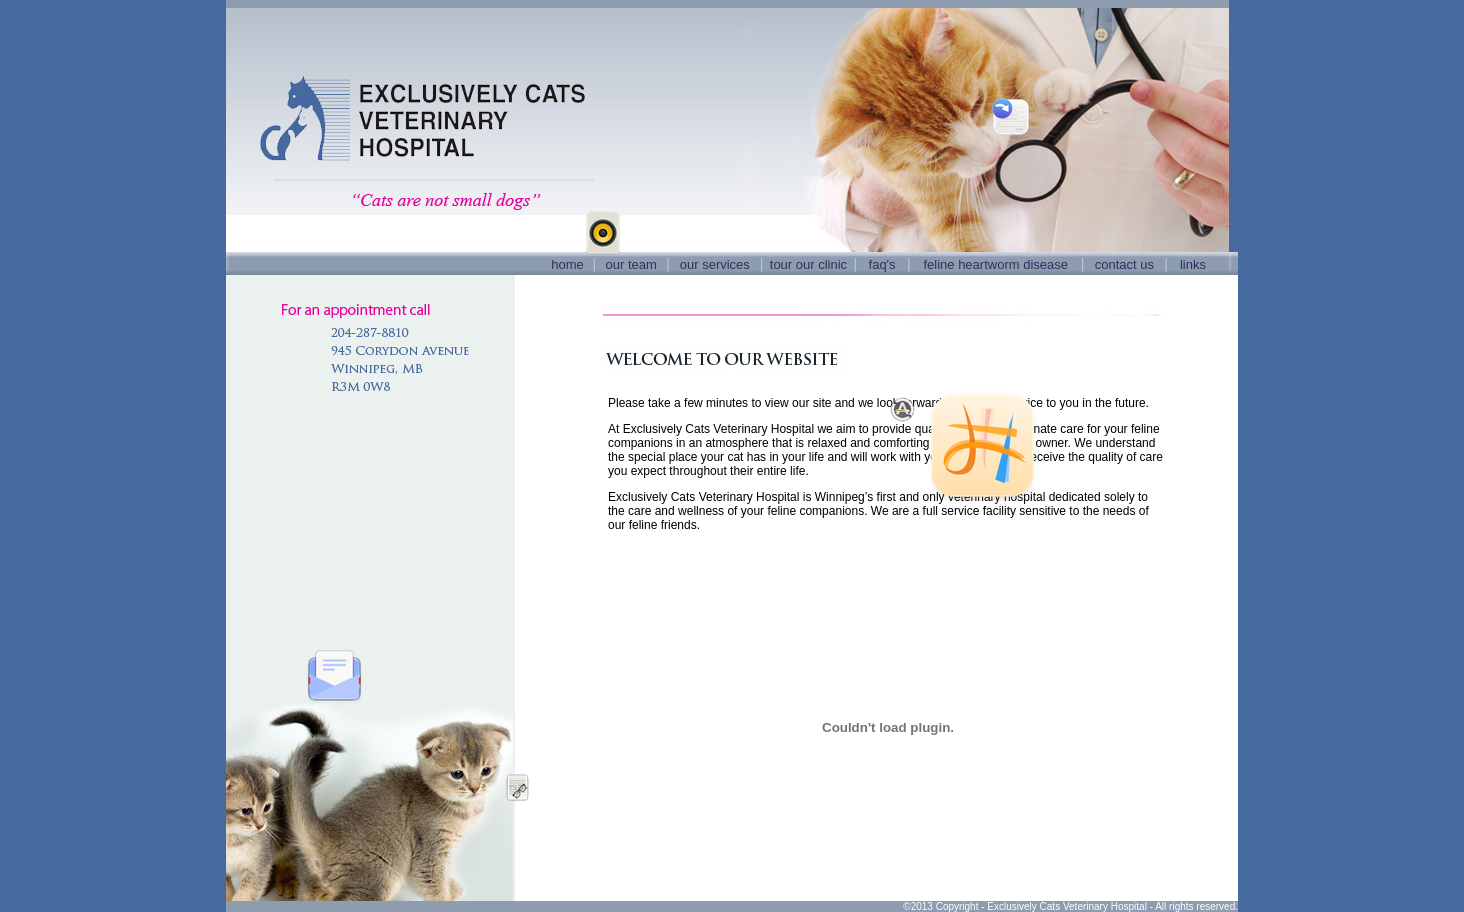 Image resolution: width=1464 pixels, height=912 pixels. Describe the element at coordinates (982, 445) in the screenshot. I see `open pmim input method app` at that location.